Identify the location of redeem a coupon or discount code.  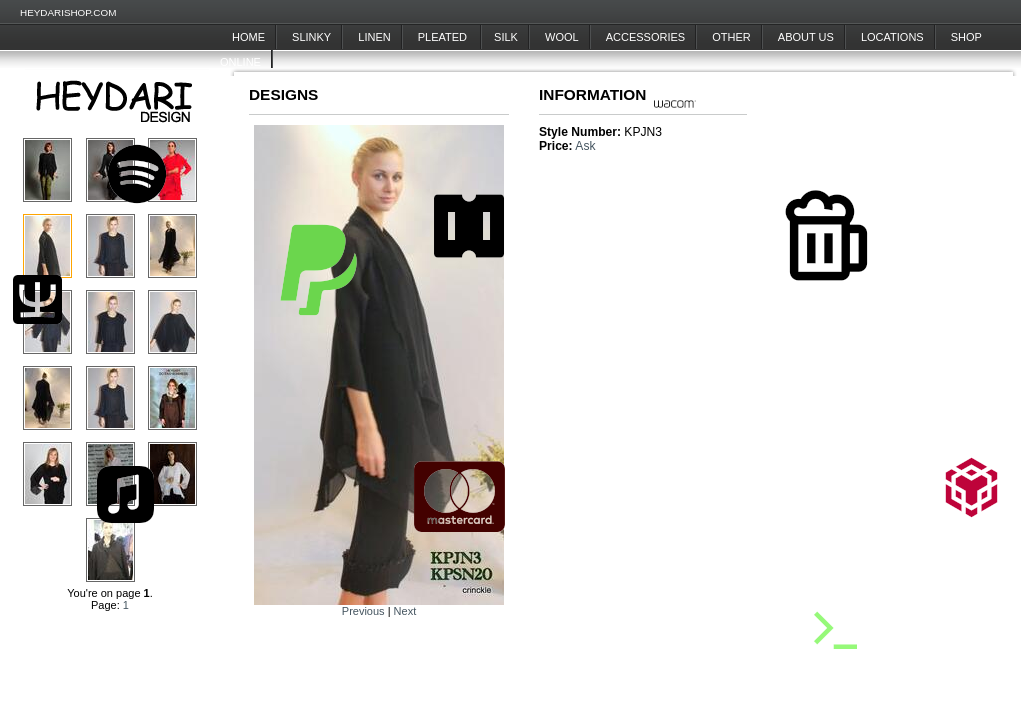
(469, 226).